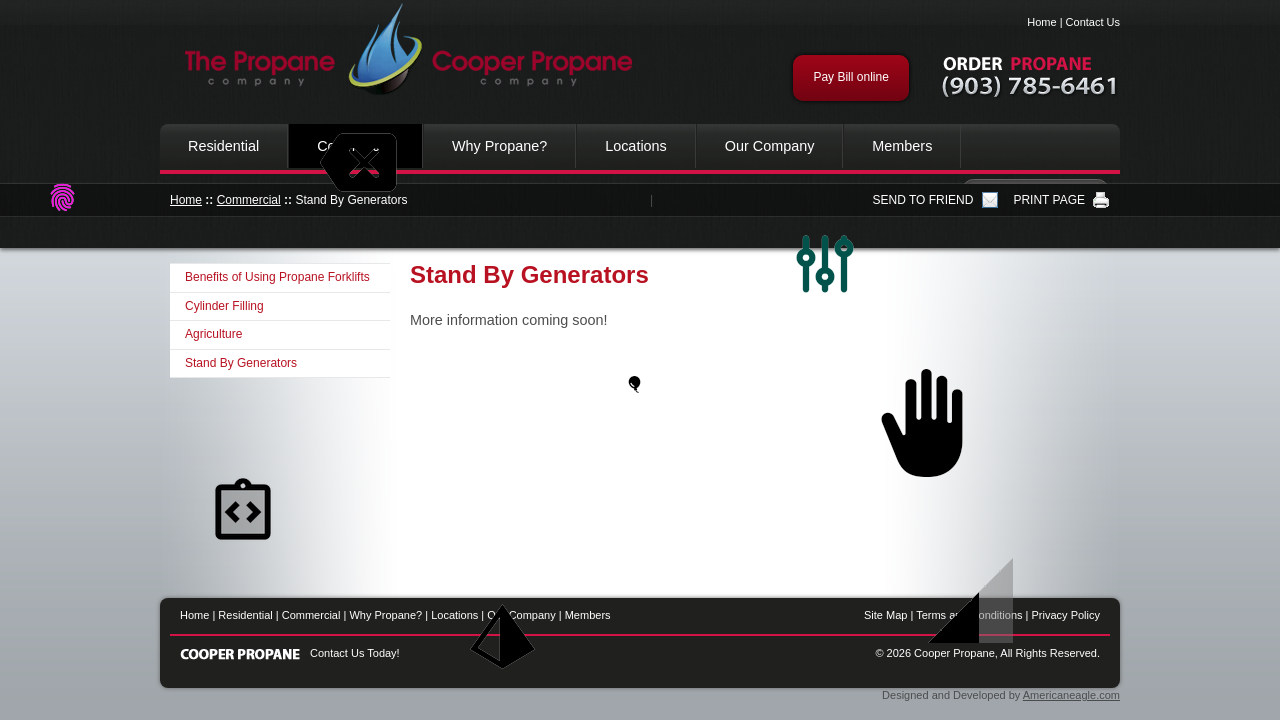  Describe the element at coordinates (361, 162) in the screenshot. I see `delete the last character entered` at that location.